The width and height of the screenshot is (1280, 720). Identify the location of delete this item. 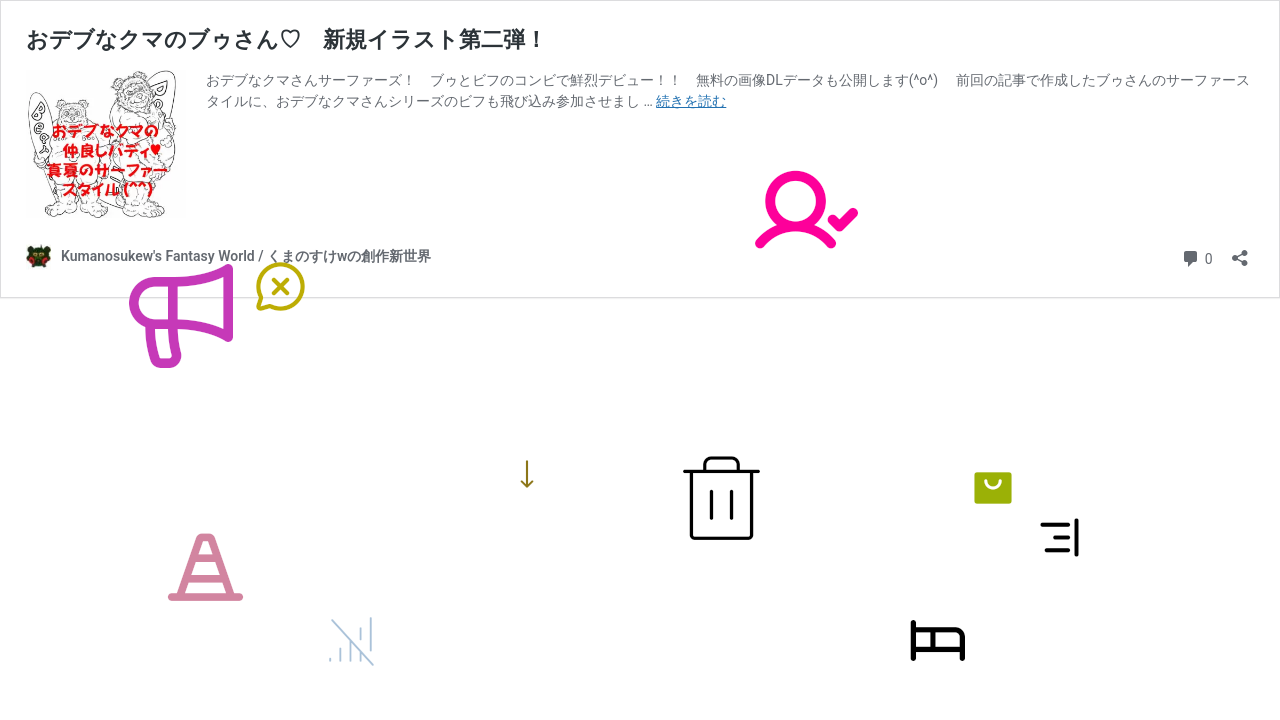
(721, 501).